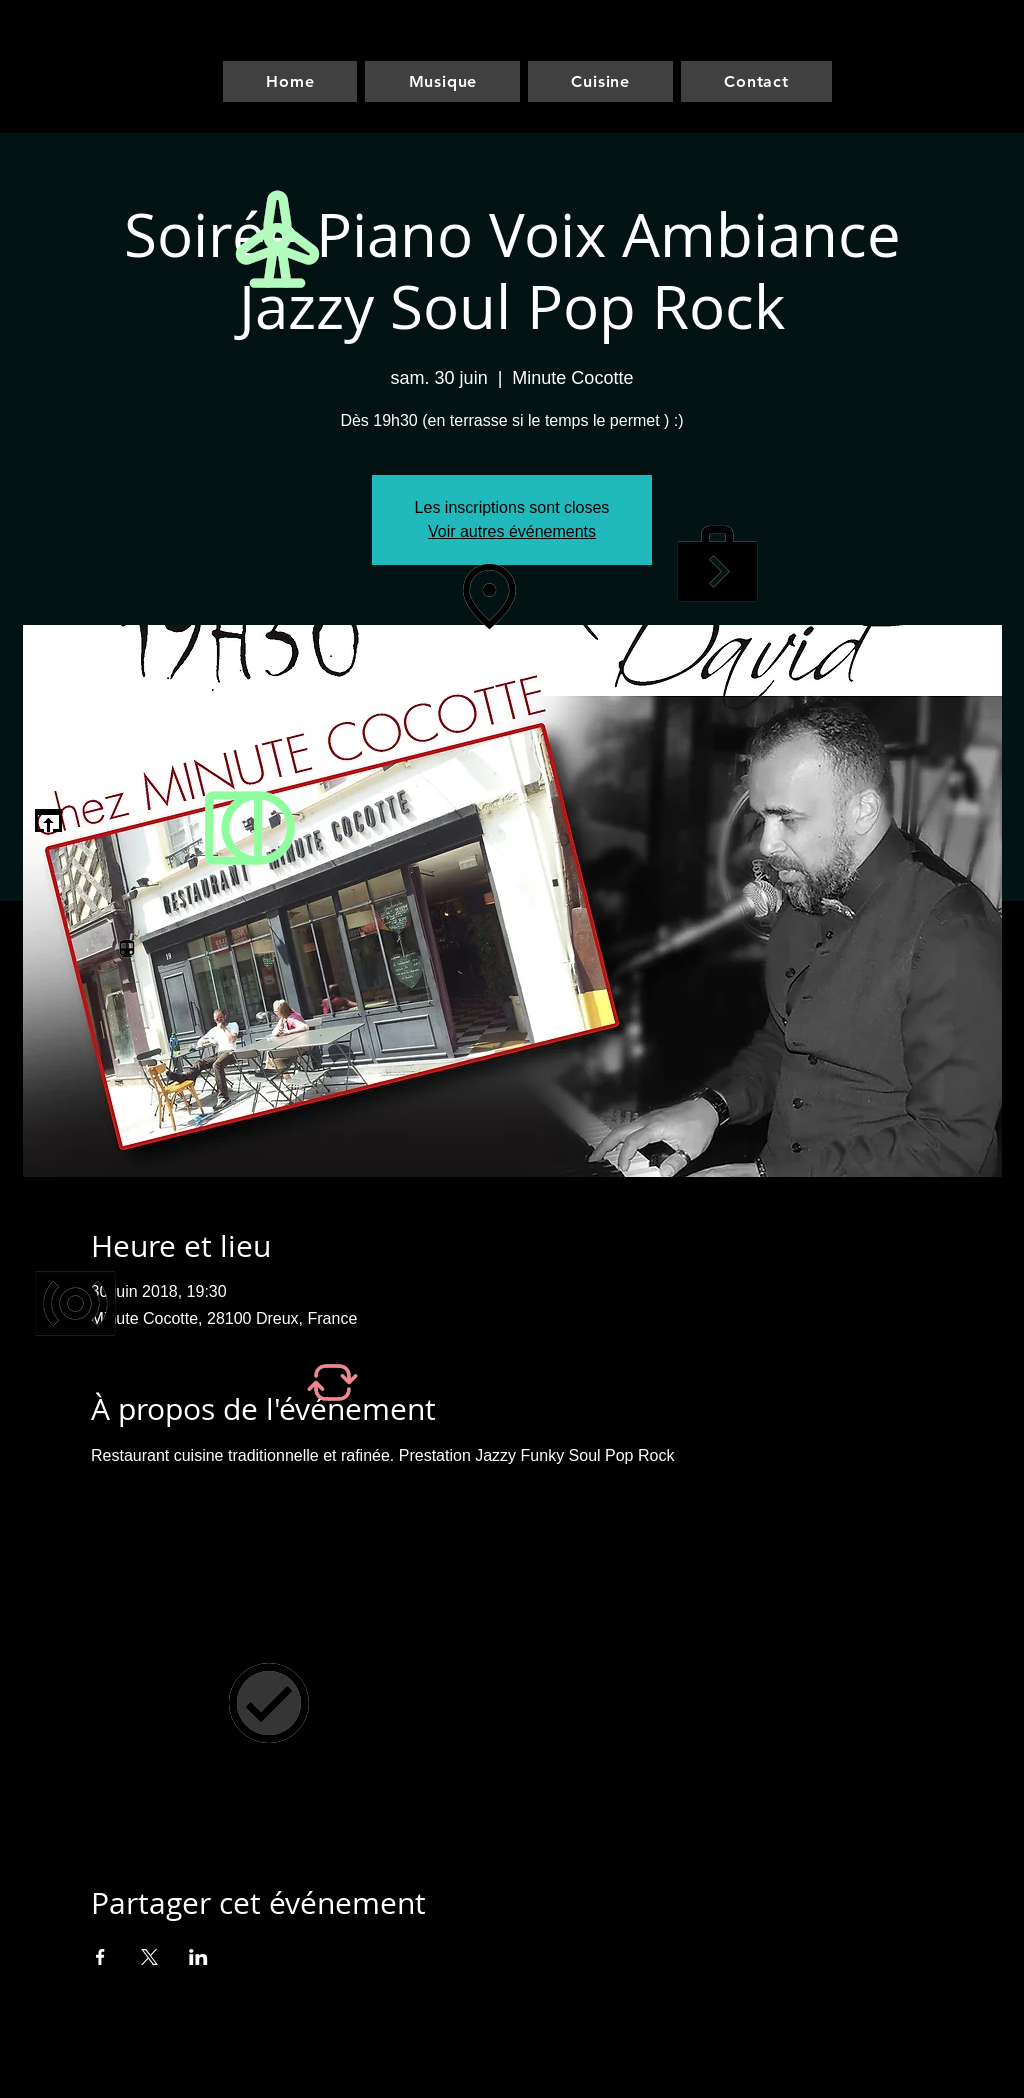  What do you see at coordinates (717, 561) in the screenshot?
I see `snooze or defer task to next week` at bounding box center [717, 561].